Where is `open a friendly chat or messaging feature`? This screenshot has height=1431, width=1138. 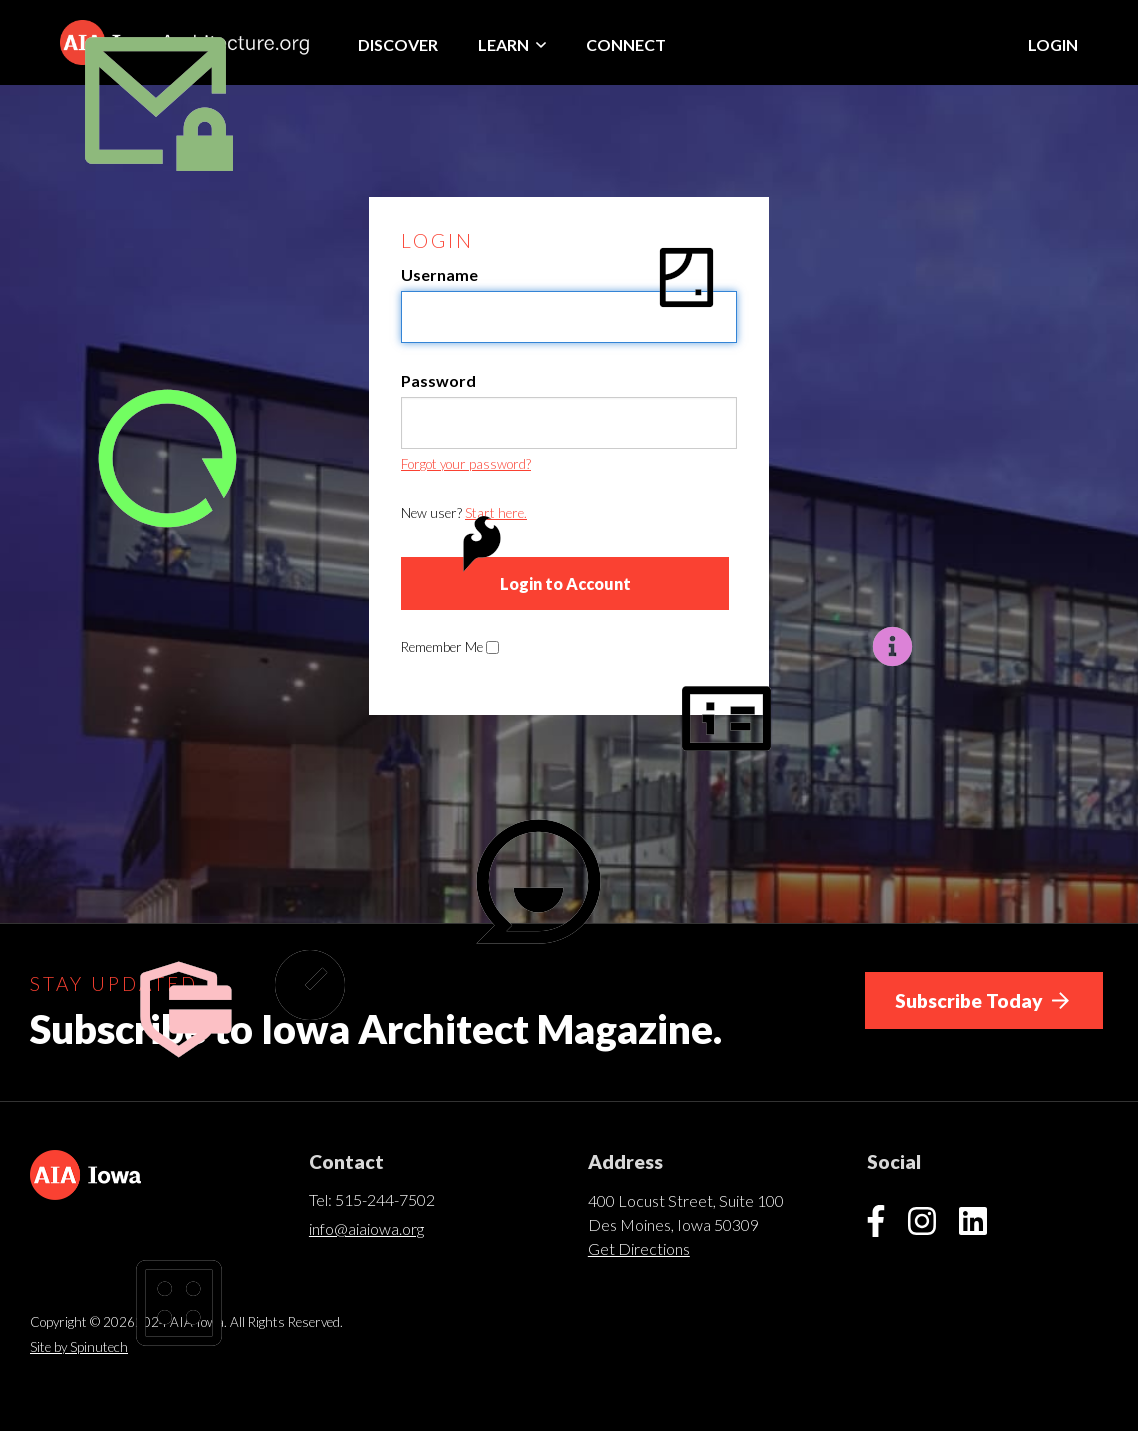
open a friendly chat or messaging feature is located at coordinates (538, 881).